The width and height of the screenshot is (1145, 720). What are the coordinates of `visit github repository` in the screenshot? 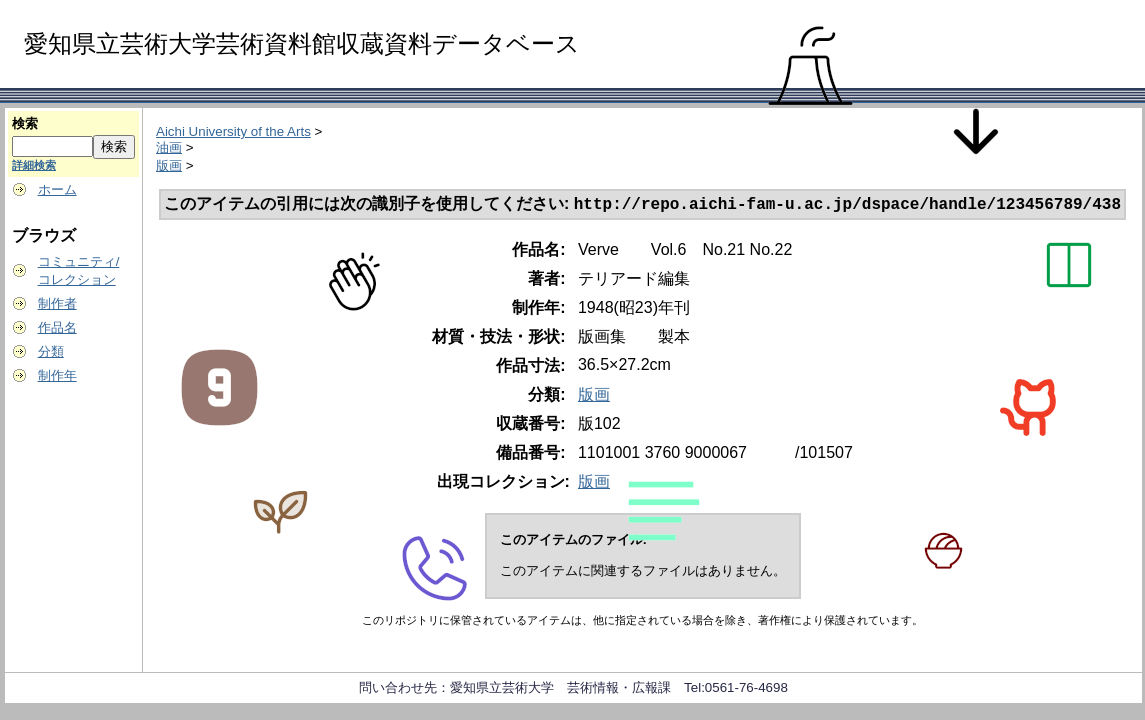 It's located at (1032, 406).